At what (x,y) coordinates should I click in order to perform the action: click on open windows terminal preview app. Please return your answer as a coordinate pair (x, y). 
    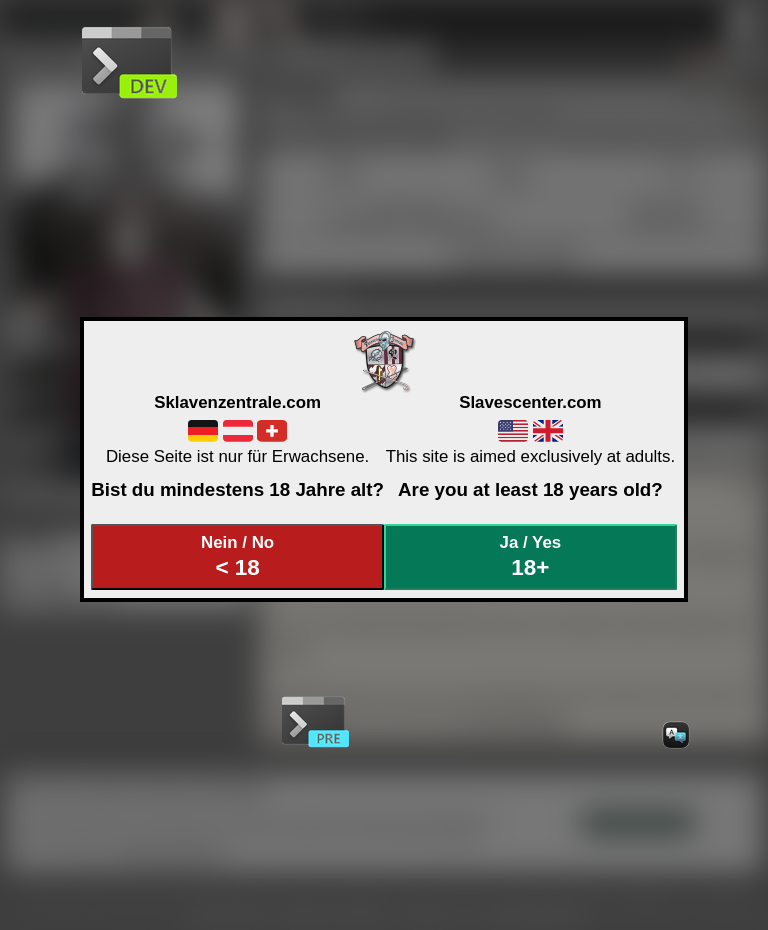
    Looking at the image, I should click on (315, 720).